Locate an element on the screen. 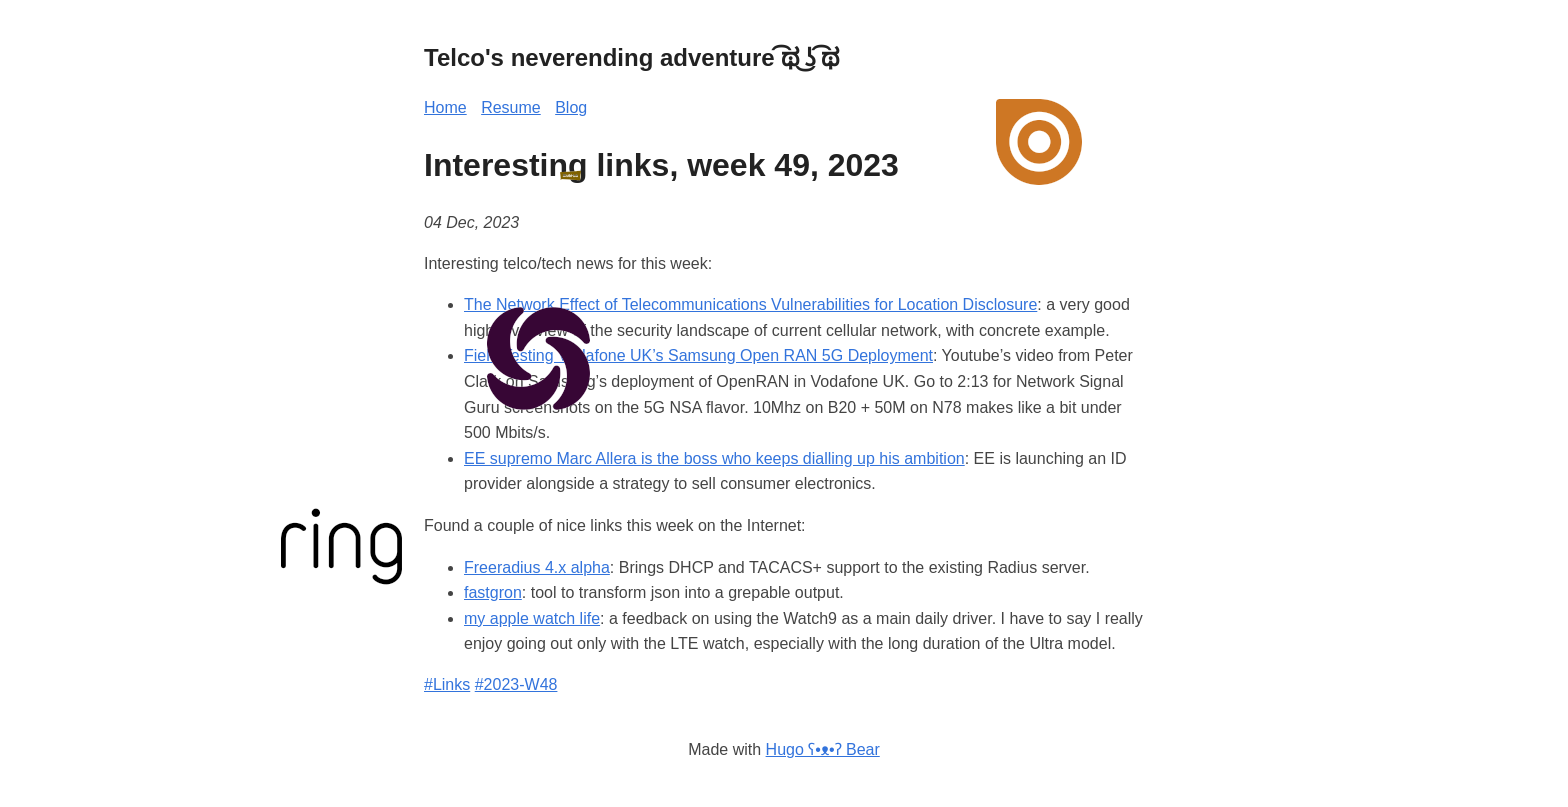 The height and width of the screenshot is (807, 1568). open the sololearn app is located at coordinates (538, 358).